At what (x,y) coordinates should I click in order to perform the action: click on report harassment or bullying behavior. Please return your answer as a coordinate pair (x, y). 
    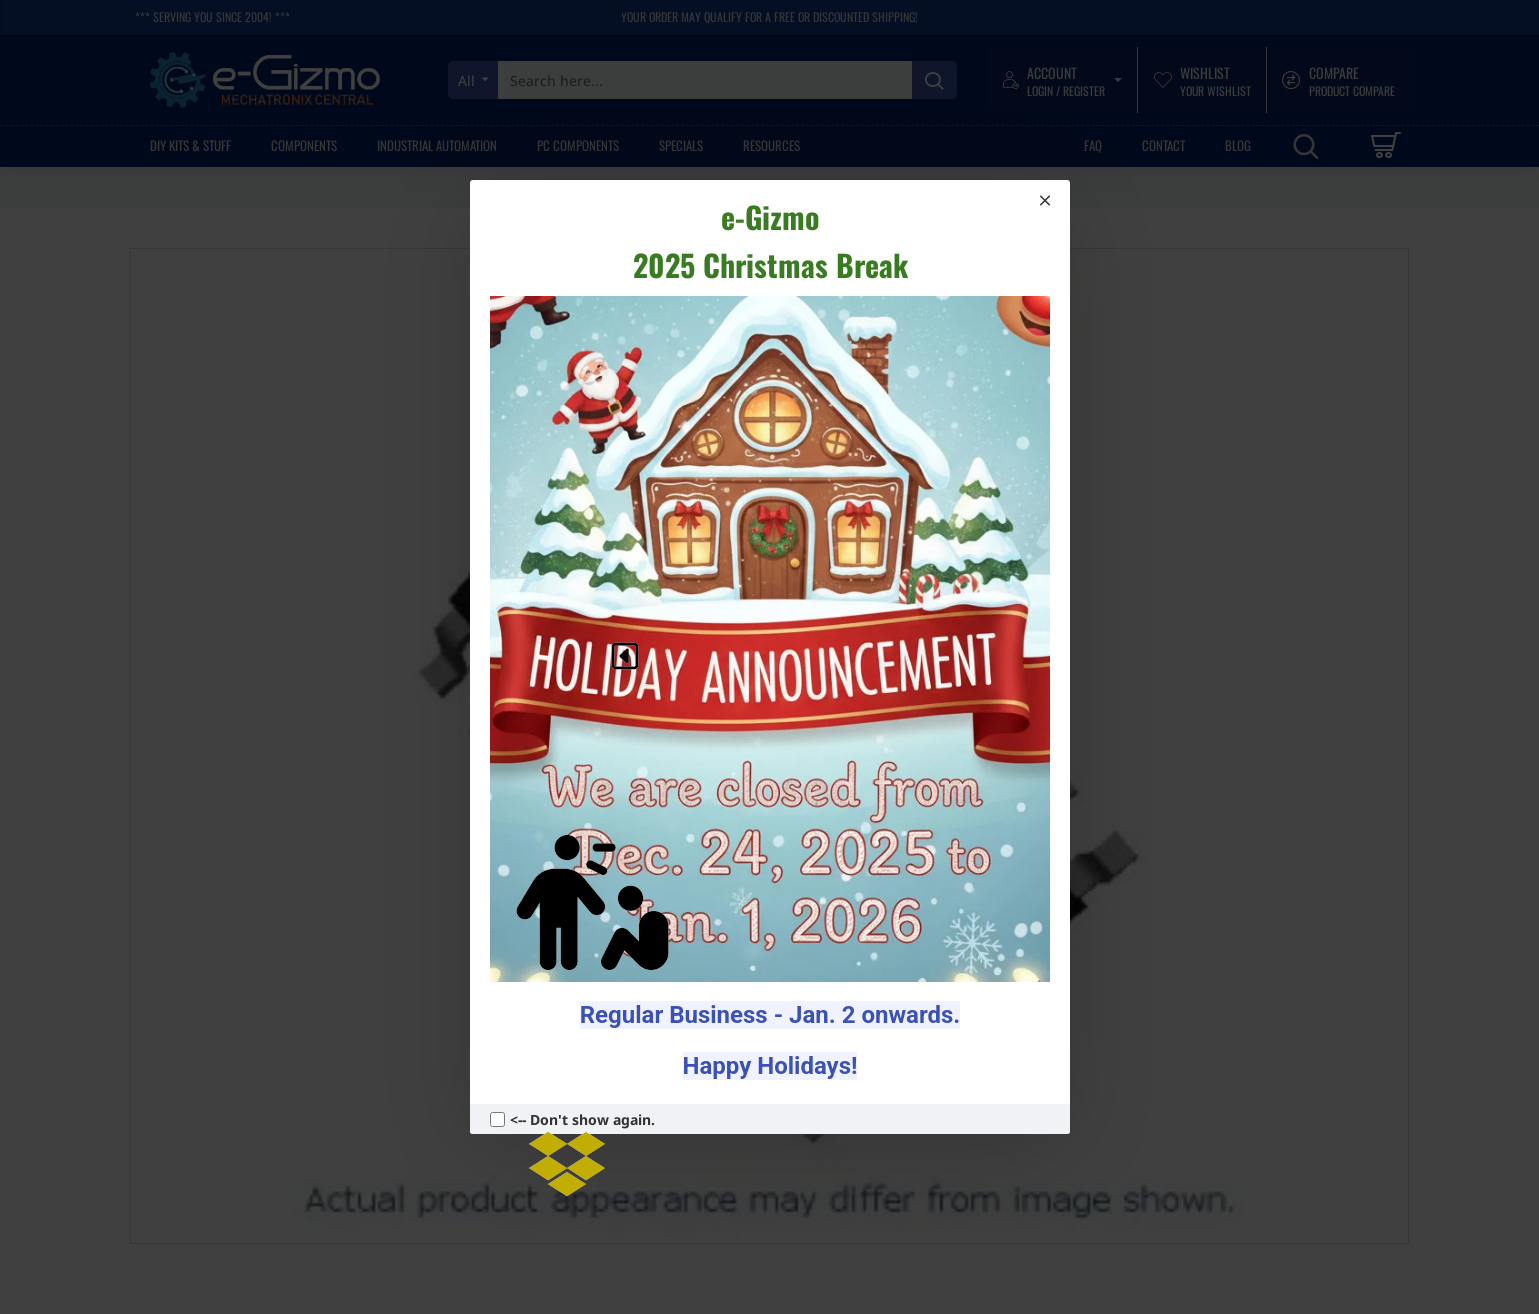
    Looking at the image, I should click on (592, 902).